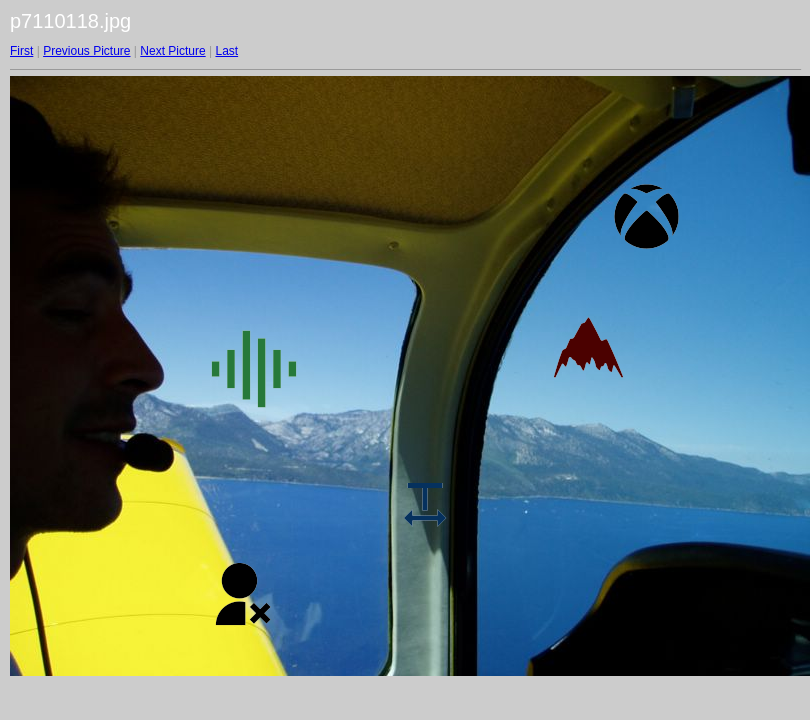  What do you see at coordinates (646, 216) in the screenshot?
I see `open xbox app or gaming hub` at bounding box center [646, 216].